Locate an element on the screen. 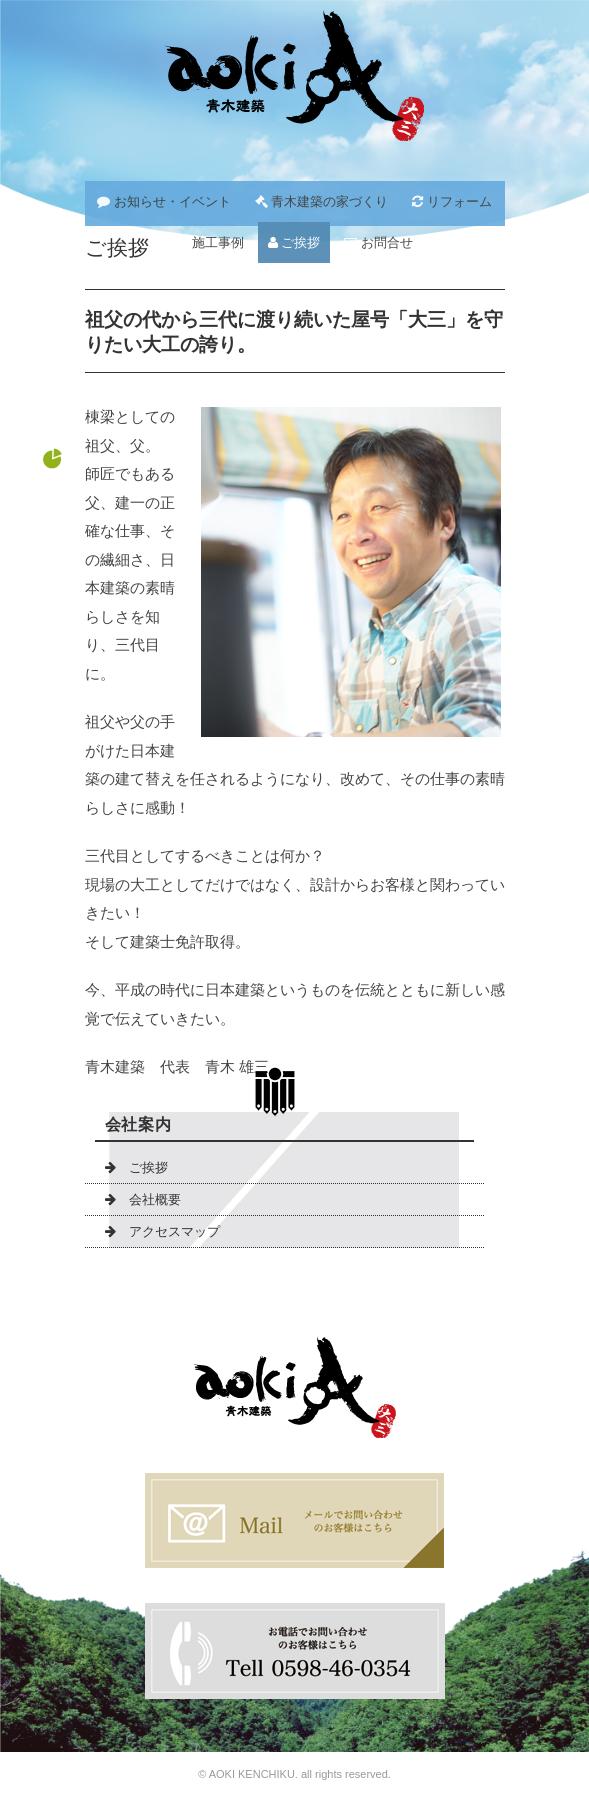  view analytics or statistics breakdown is located at coordinates (52, 458).